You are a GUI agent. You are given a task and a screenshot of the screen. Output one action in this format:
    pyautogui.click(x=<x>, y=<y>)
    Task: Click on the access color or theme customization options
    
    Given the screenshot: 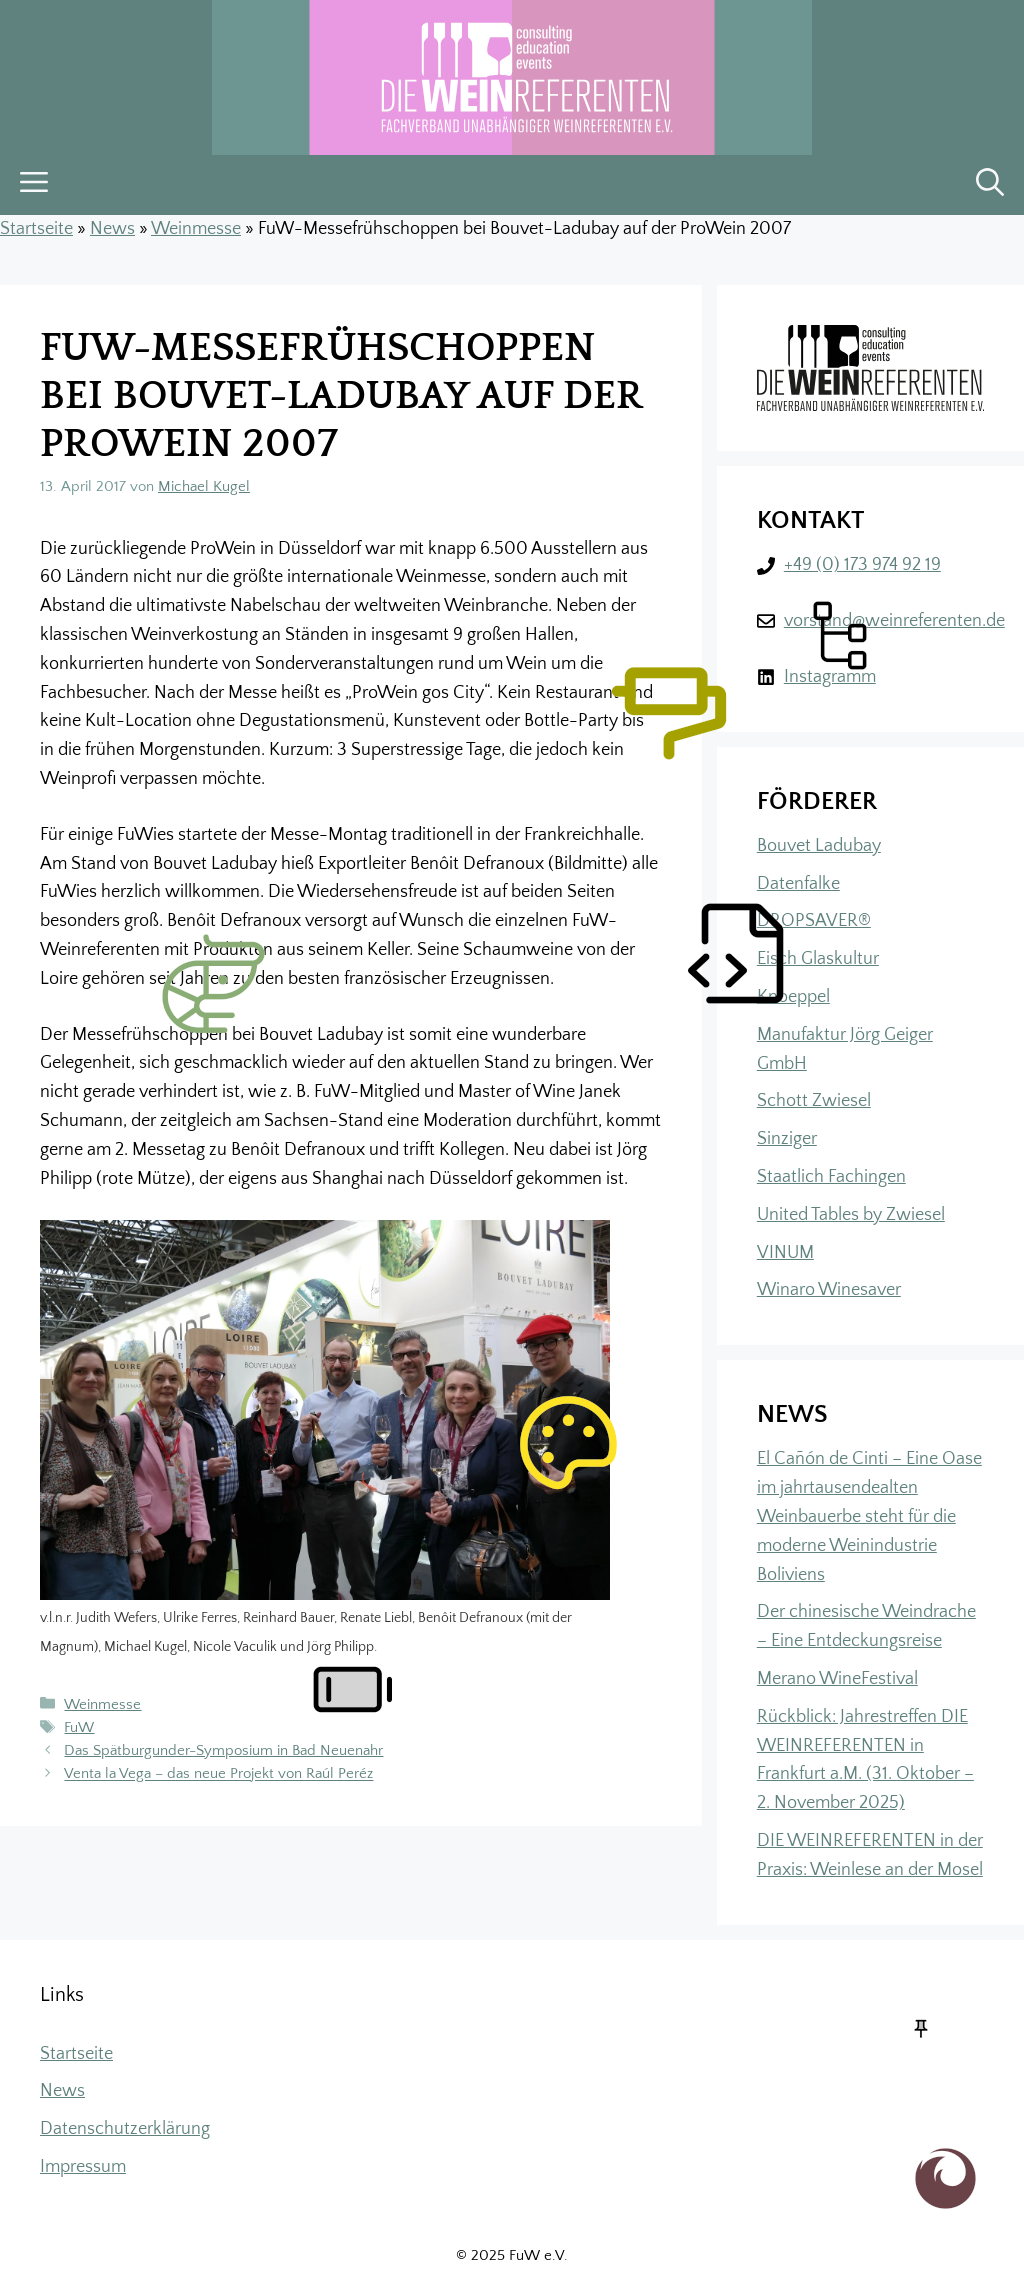 What is the action you would take?
    pyautogui.click(x=568, y=1444)
    